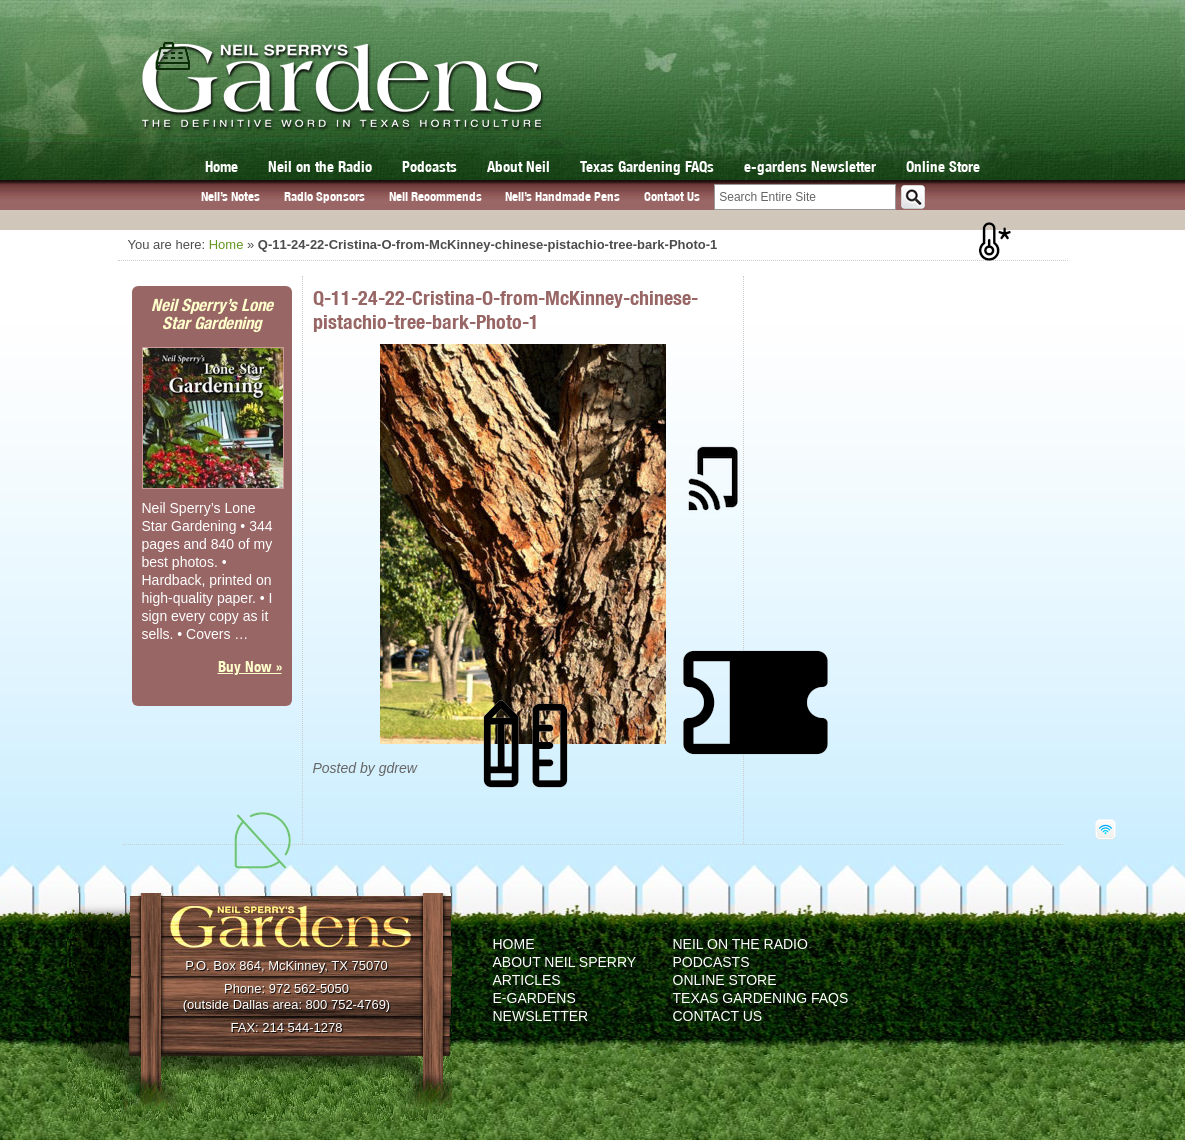 This screenshot has width=1185, height=1140. I want to click on tap to connect device wirelessly, so click(717, 478).